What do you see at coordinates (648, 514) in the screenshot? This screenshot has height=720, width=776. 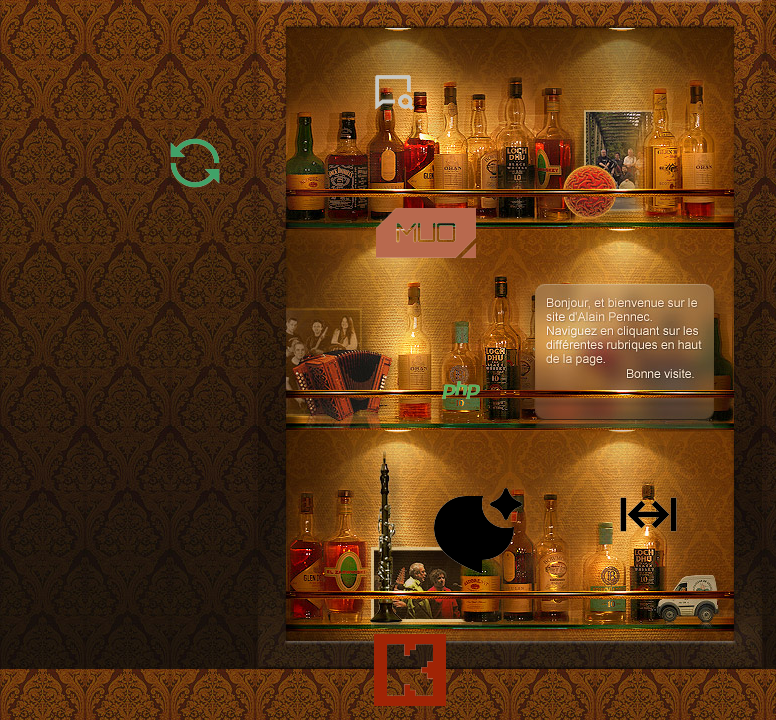 I see `expand content to full width` at bounding box center [648, 514].